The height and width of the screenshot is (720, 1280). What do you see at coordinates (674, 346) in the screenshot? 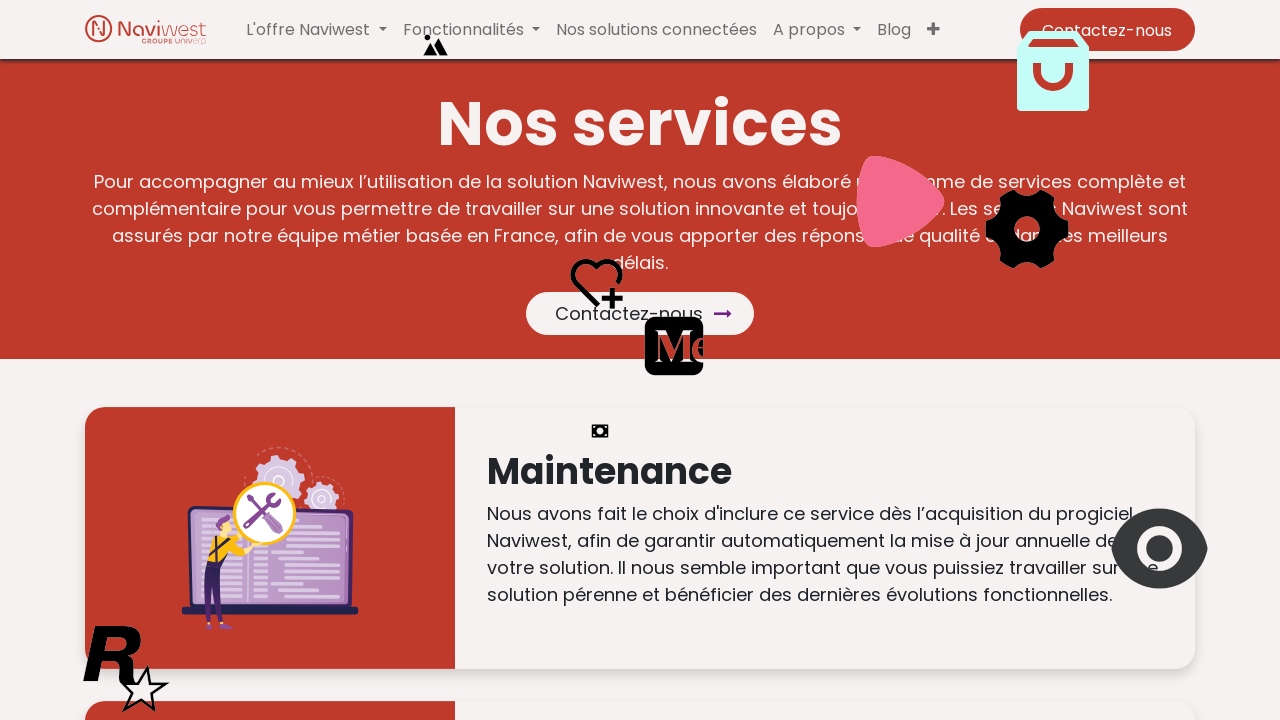
I see `open the Medium app` at bounding box center [674, 346].